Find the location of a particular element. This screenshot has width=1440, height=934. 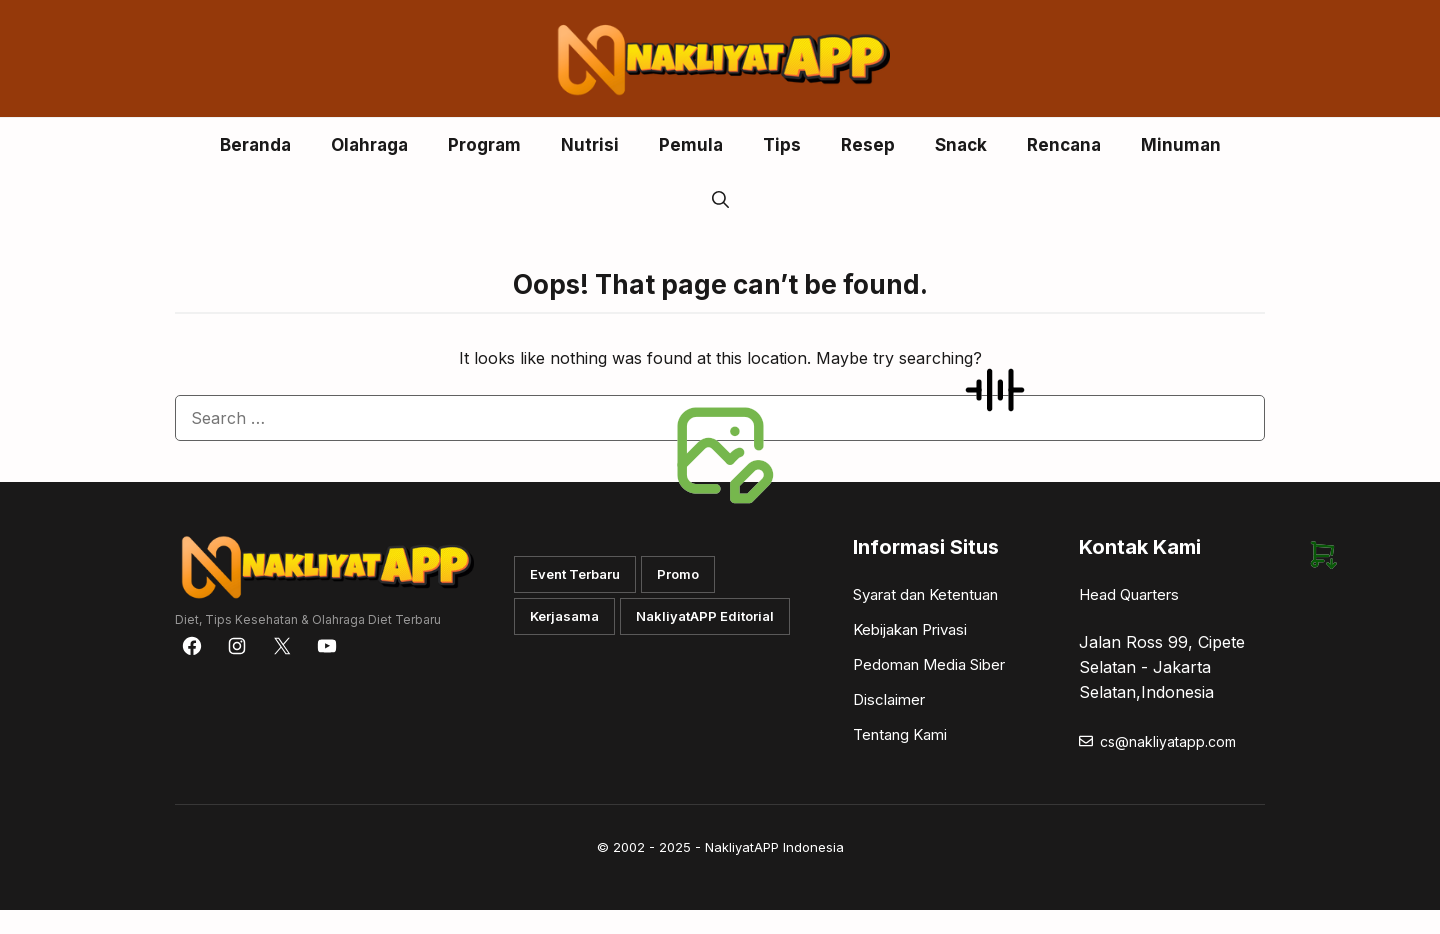

edit or modify a photo is located at coordinates (720, 450).